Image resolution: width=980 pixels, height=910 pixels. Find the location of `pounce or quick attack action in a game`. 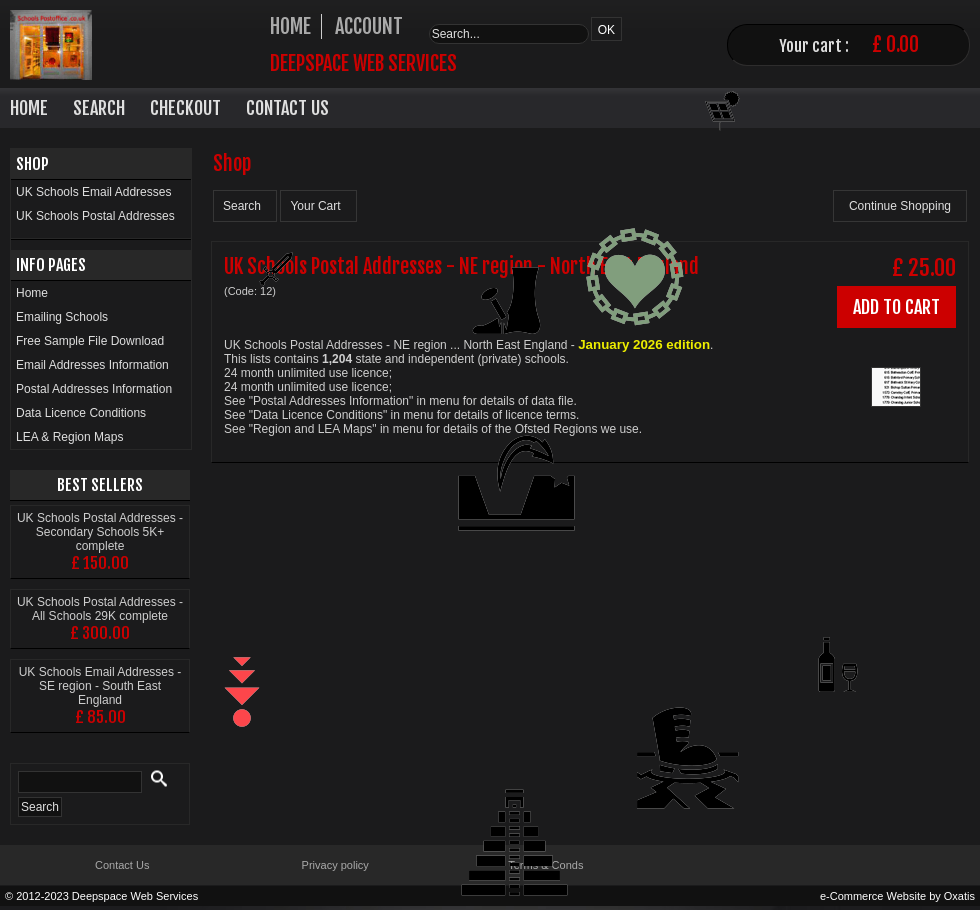

pounce or quick attack action in a game is located at coordinates (242, 692).